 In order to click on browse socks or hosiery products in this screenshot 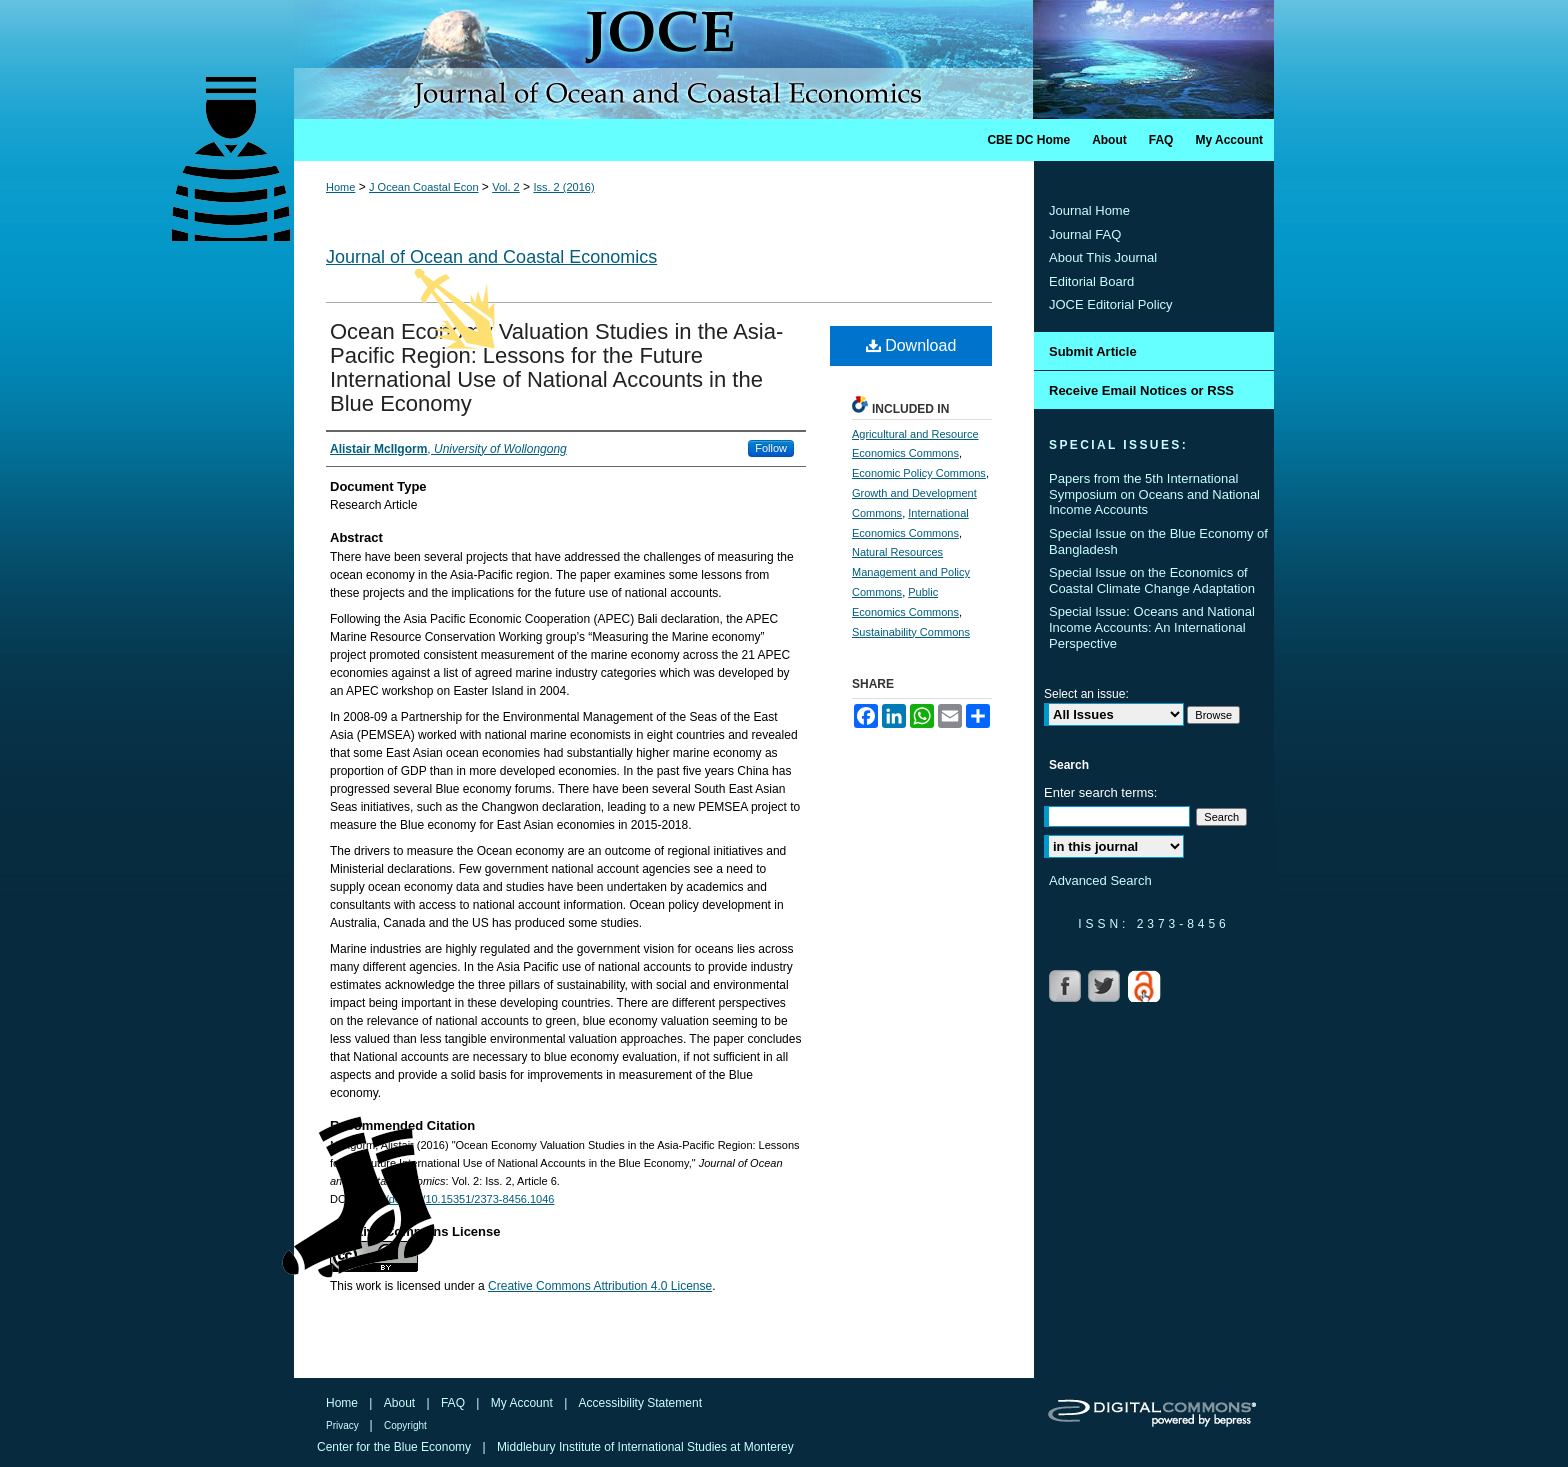, I will do `click(358, 1196)`.